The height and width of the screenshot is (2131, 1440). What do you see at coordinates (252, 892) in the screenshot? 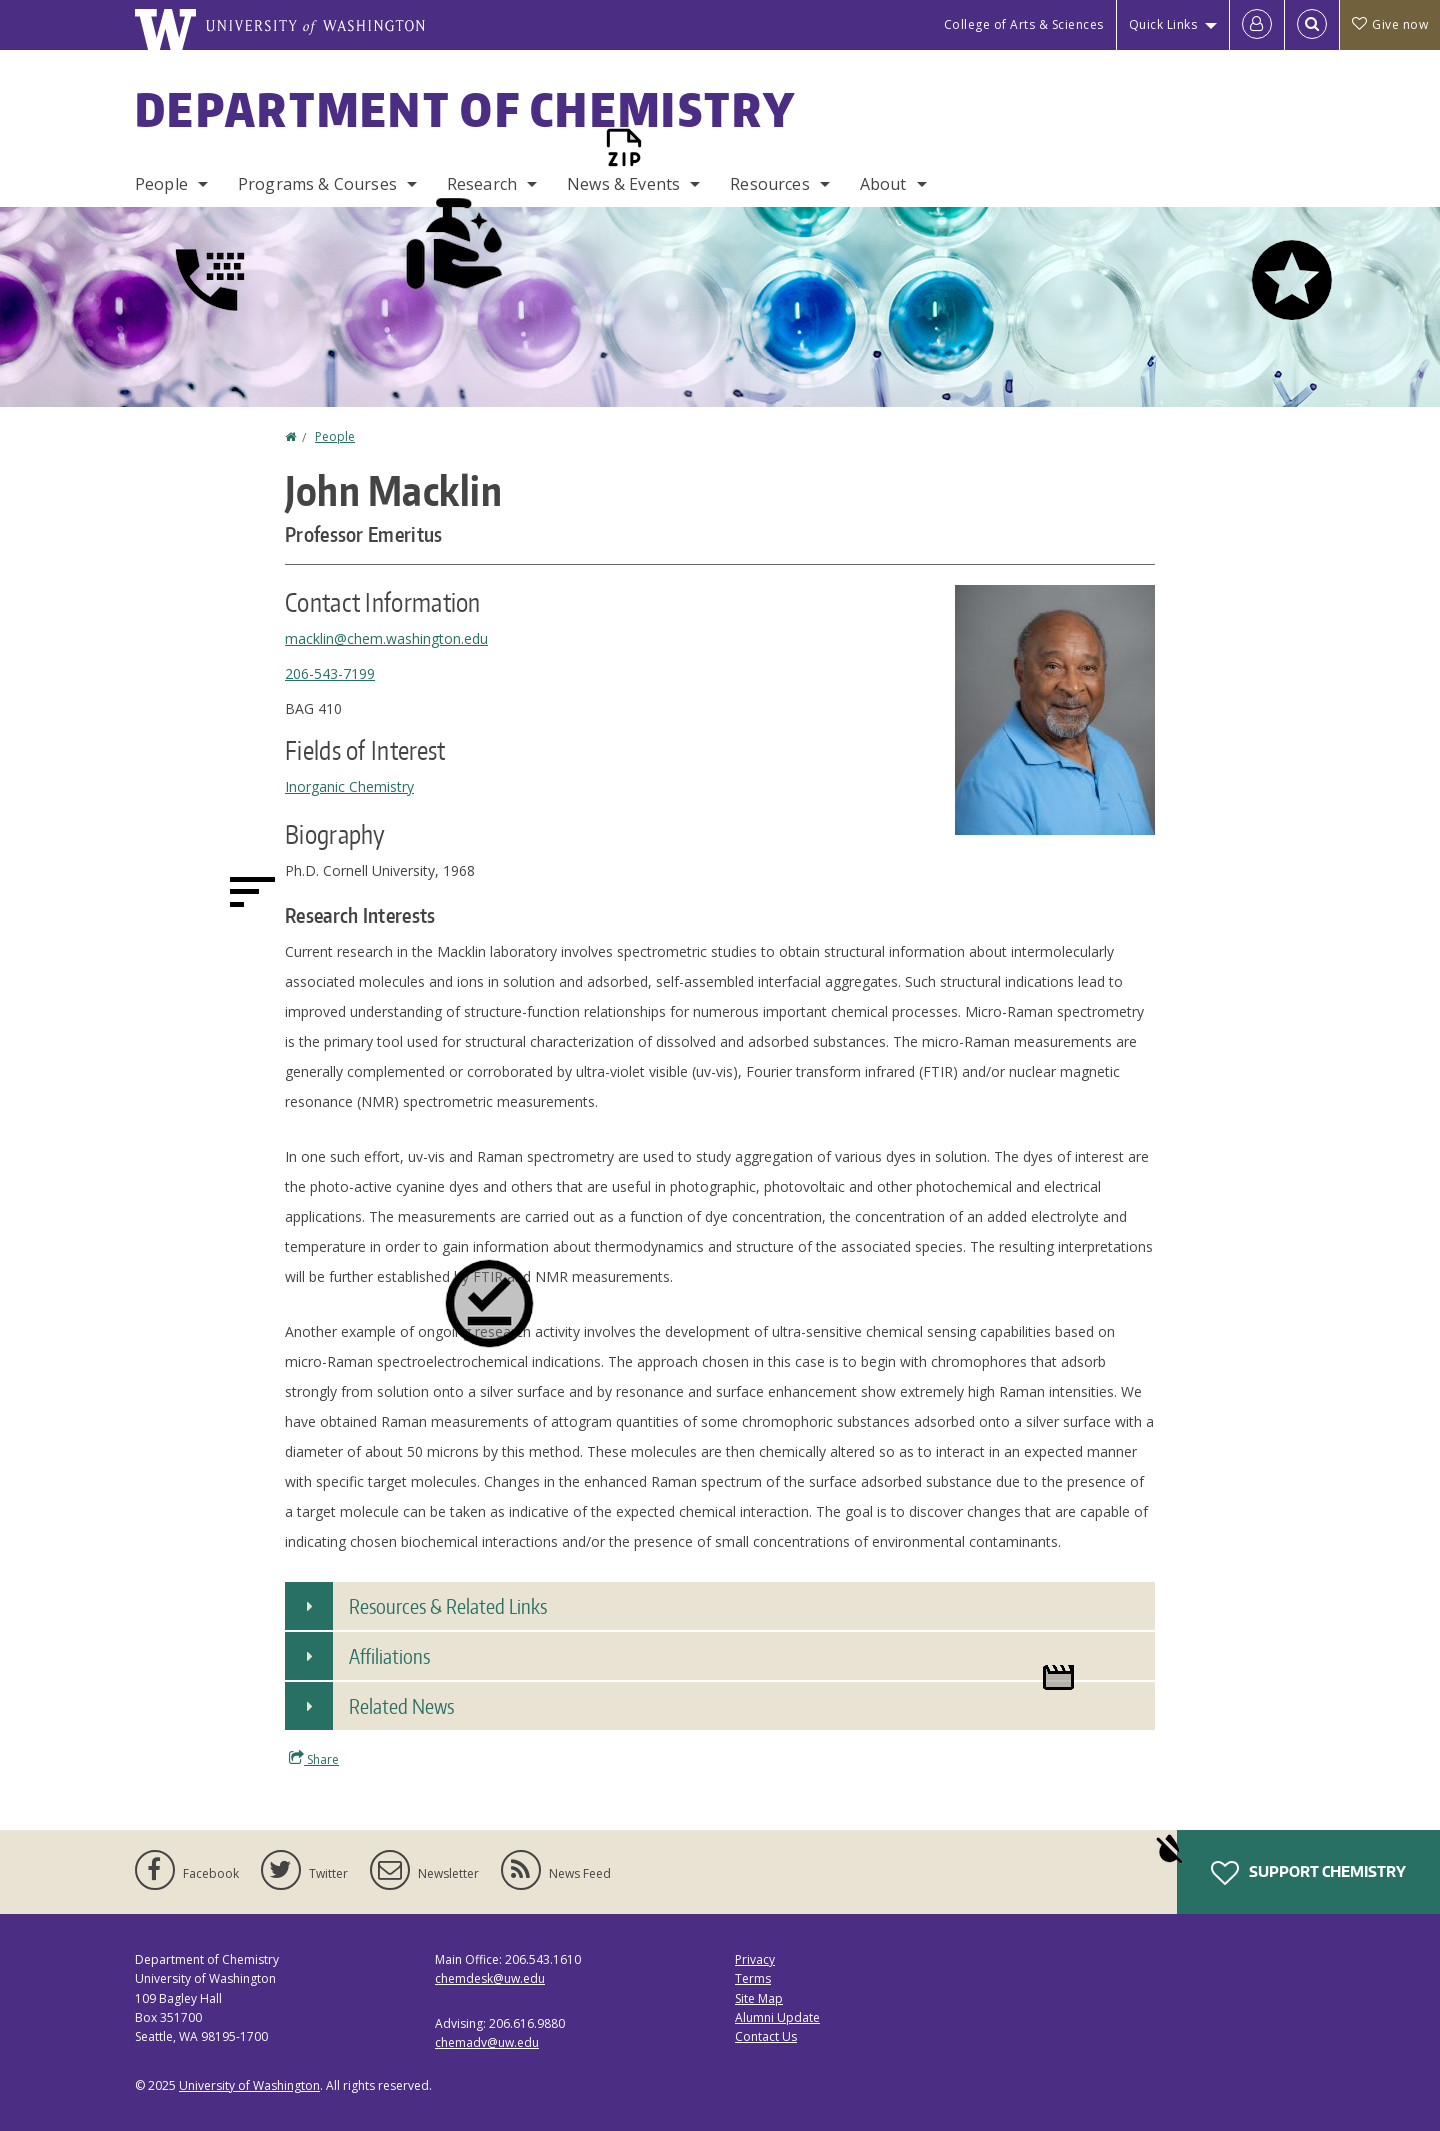
I see `sort list items by criteria` at bounding box center [252, 892].